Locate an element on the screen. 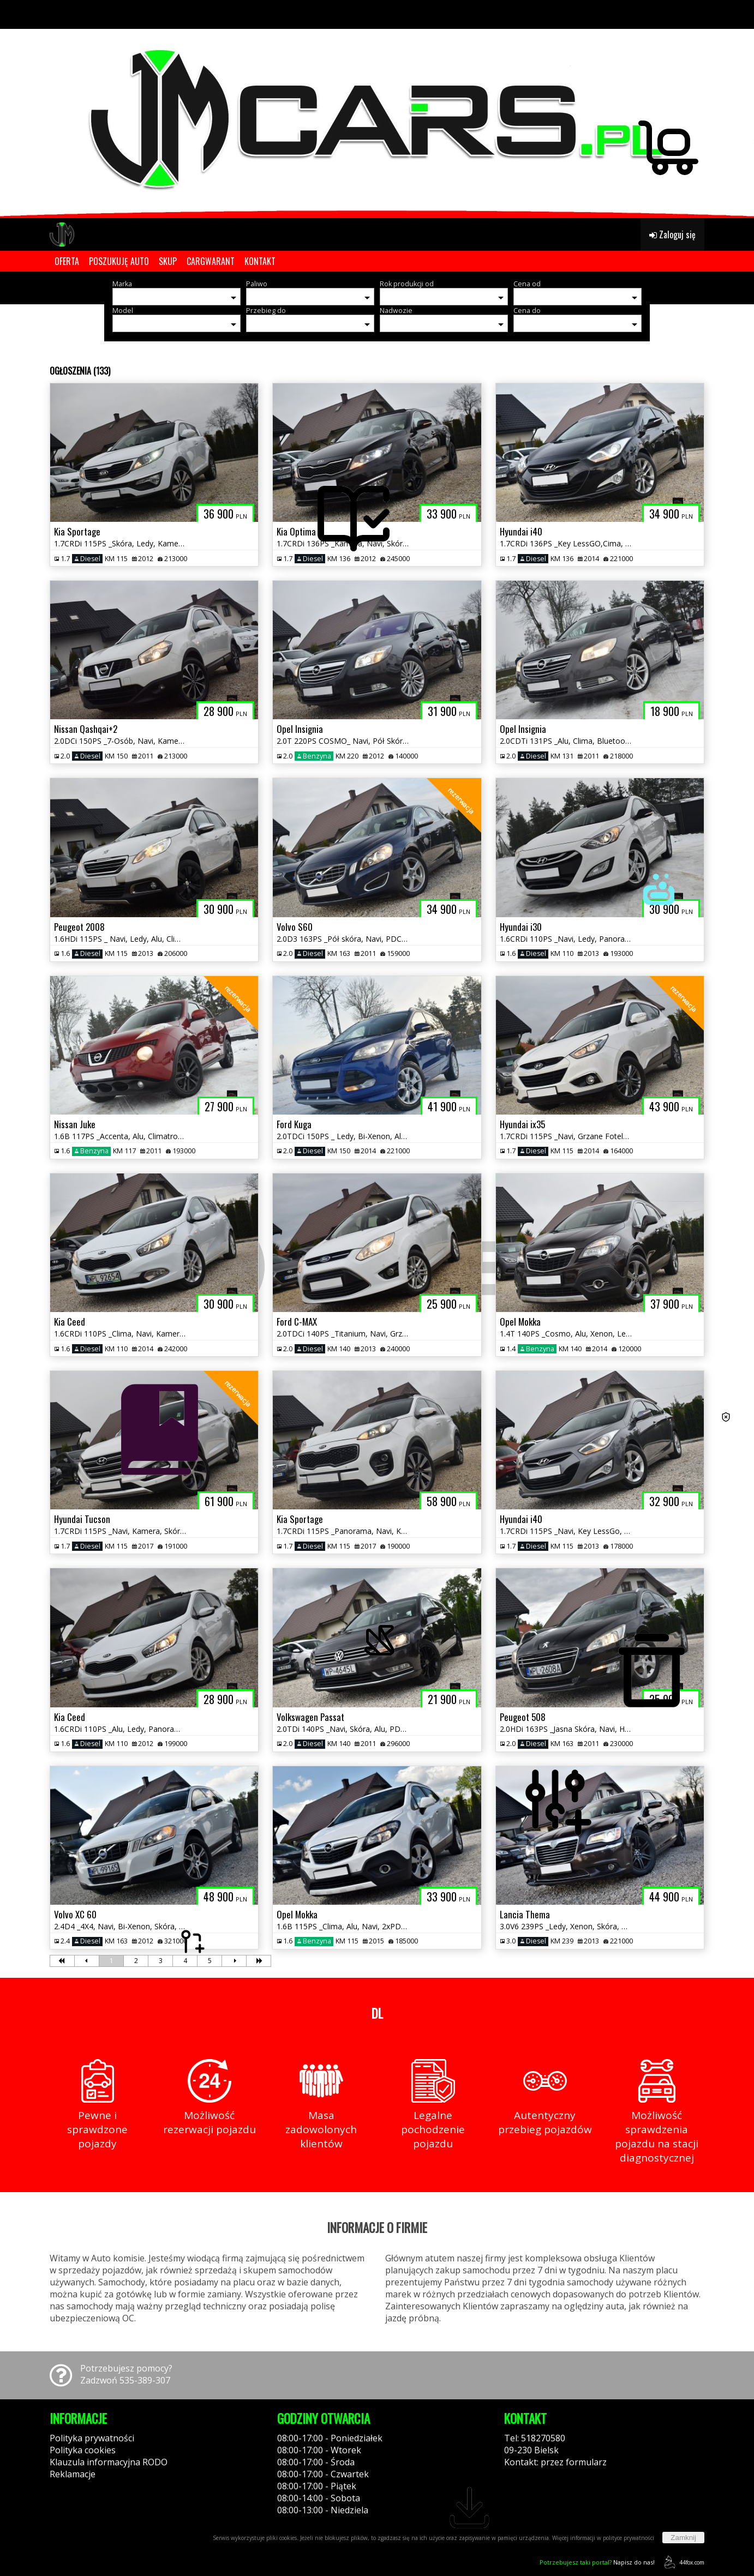 Image resolution: width=754 pixels, height=2576 pixels. security protection disabled or off is located at coordinates (726, 1417).